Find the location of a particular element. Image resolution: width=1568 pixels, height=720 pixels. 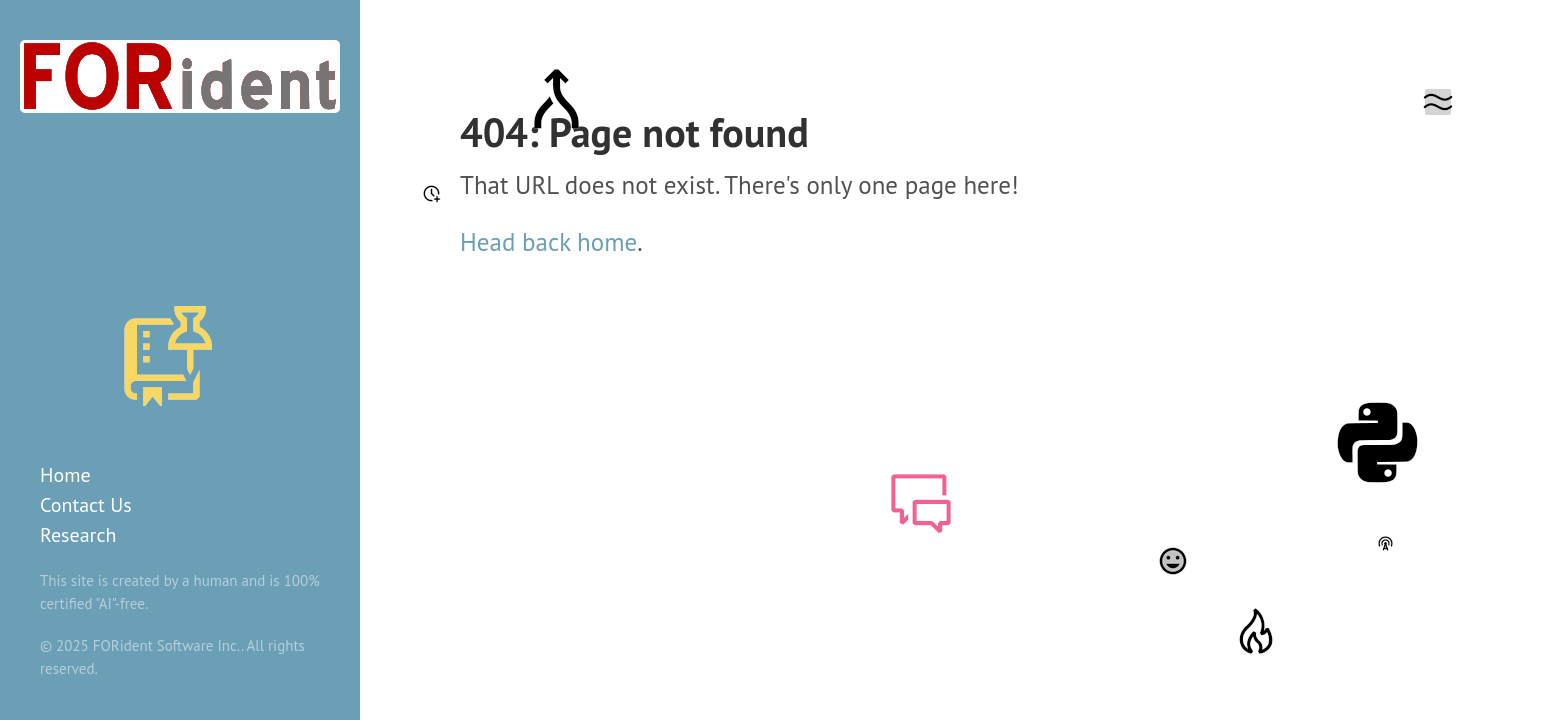

merge branches or files together is located at coordinates (556, 96).